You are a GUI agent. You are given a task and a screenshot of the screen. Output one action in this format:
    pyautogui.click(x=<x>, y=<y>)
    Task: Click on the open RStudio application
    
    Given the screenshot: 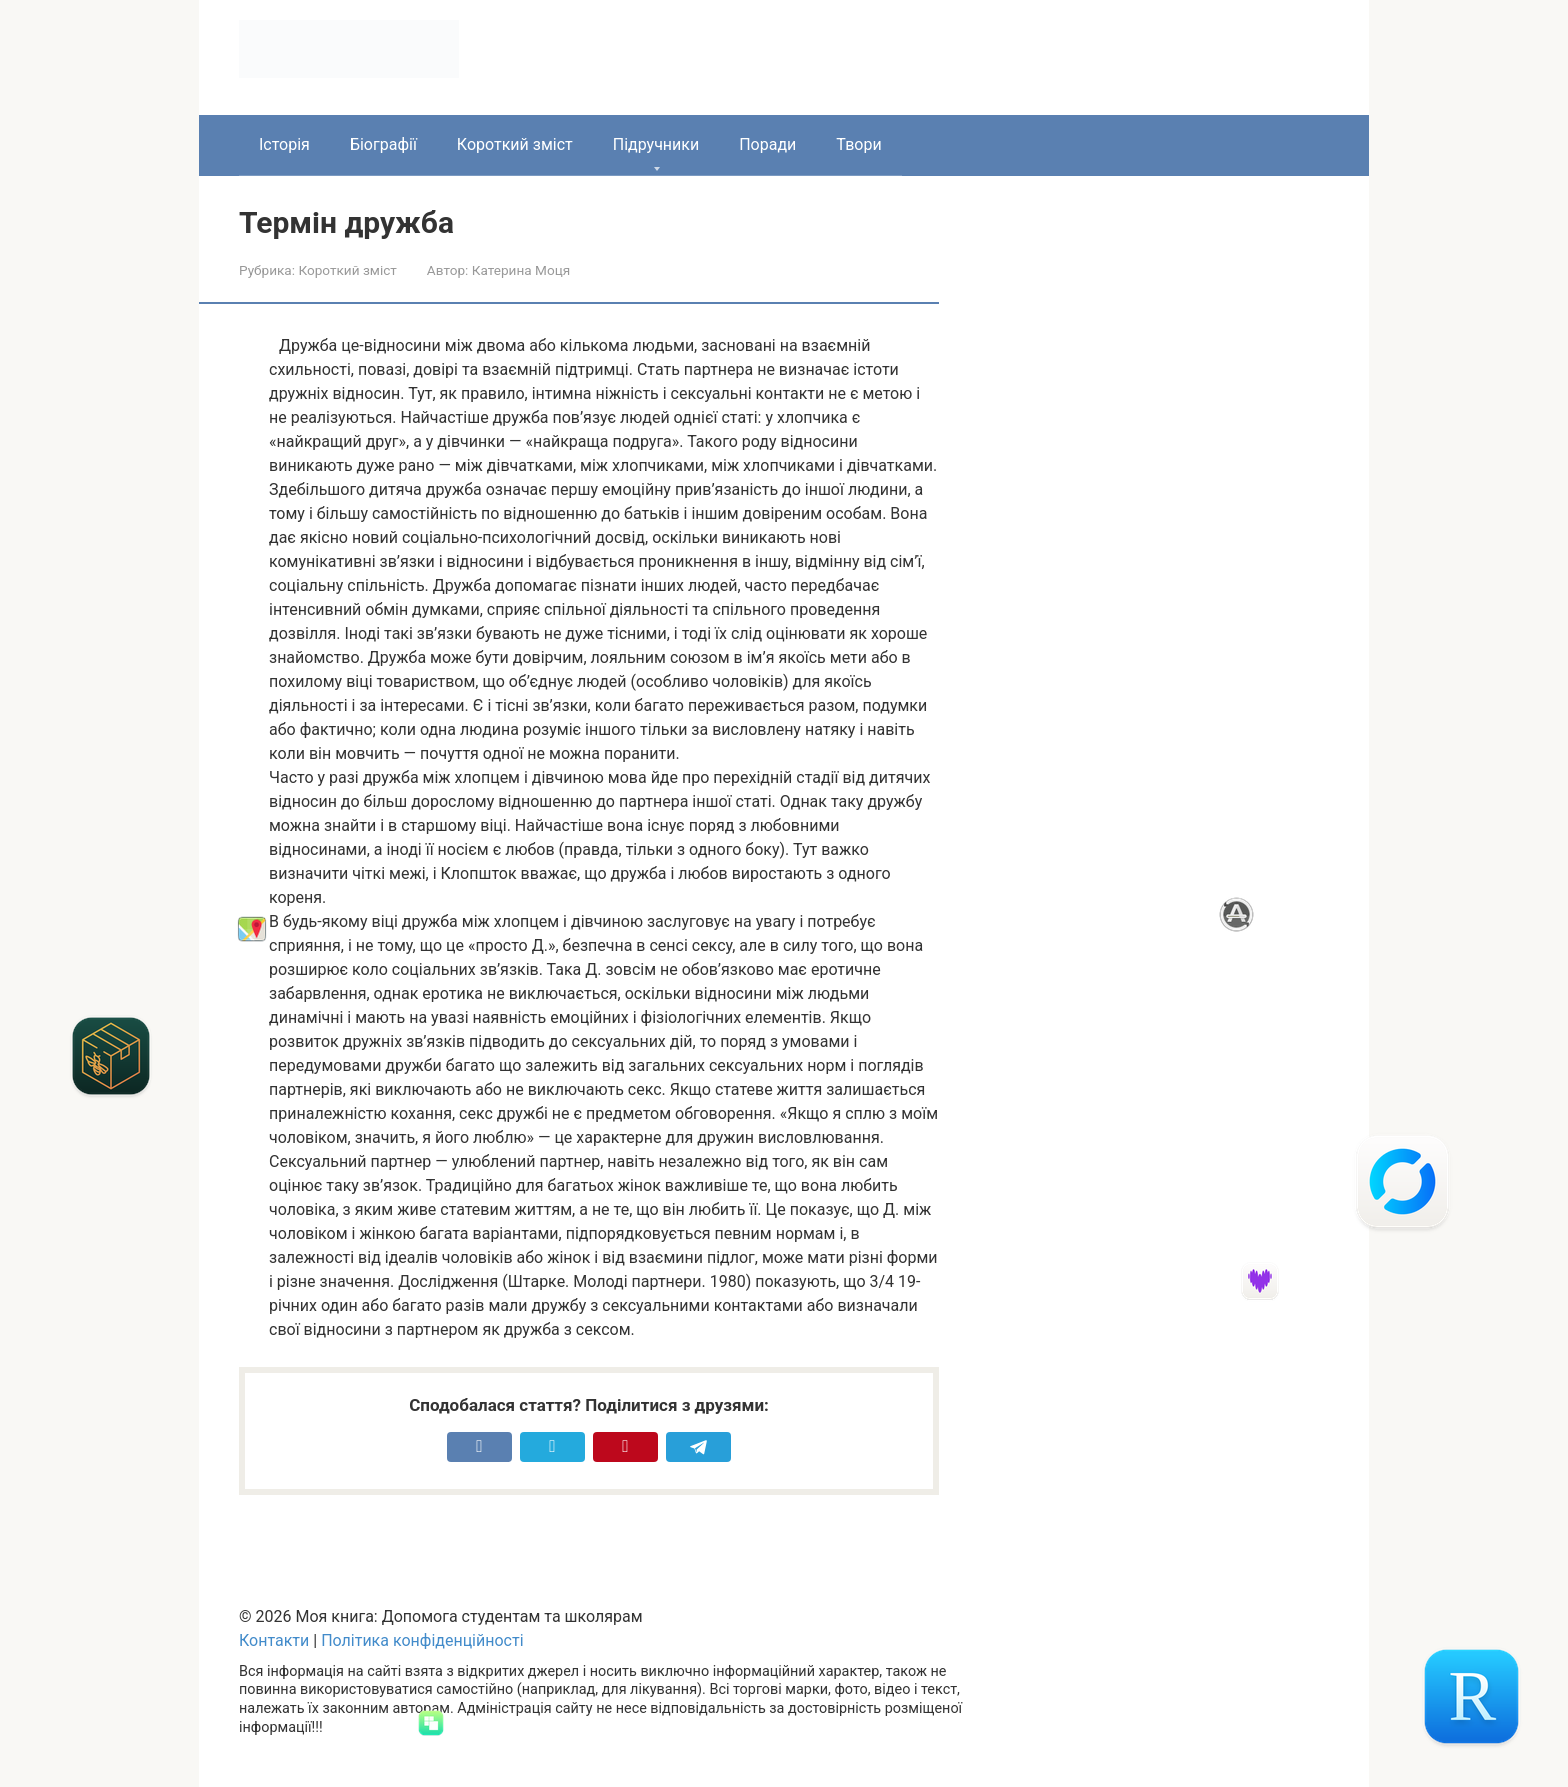 What is the action you would take?
    pyautogui.click(x=1471, y=1696)
    